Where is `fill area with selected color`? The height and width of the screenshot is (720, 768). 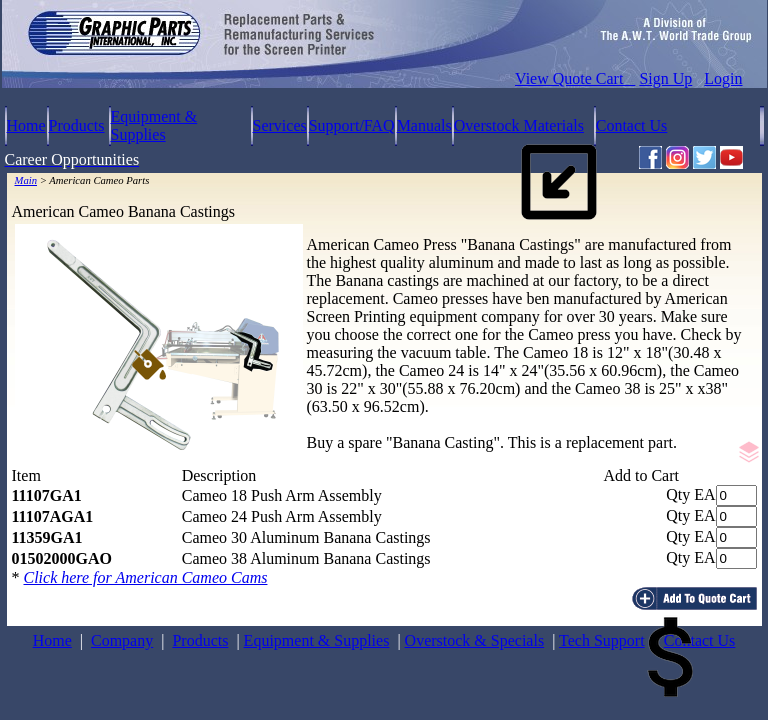
fill area with selected color is located at coordinates (148, 365).